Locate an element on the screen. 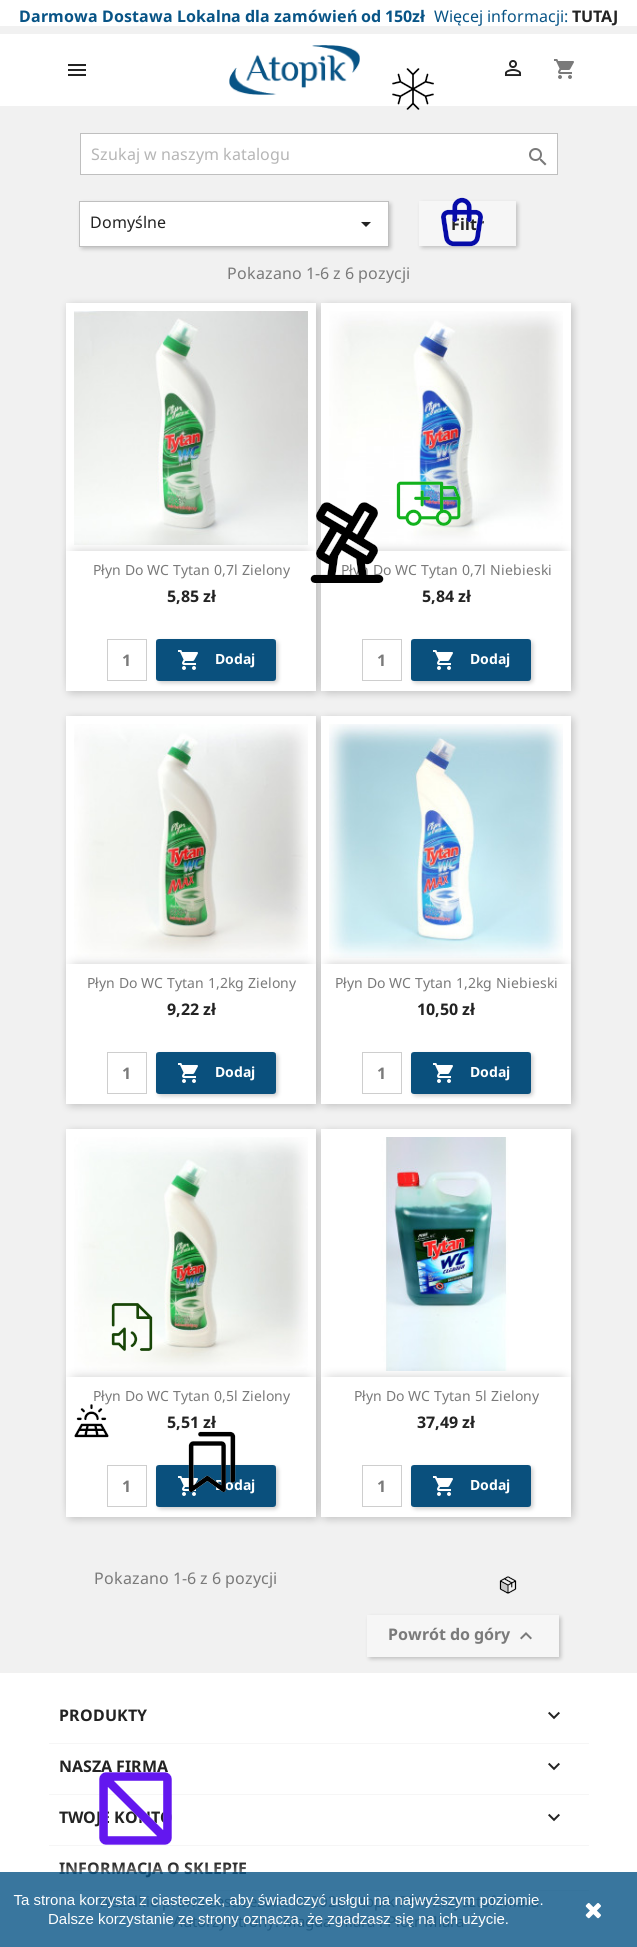 The width and height of the screenshot is (637, 1947). view saved bookmarks is located at coordinates (212, 1462).